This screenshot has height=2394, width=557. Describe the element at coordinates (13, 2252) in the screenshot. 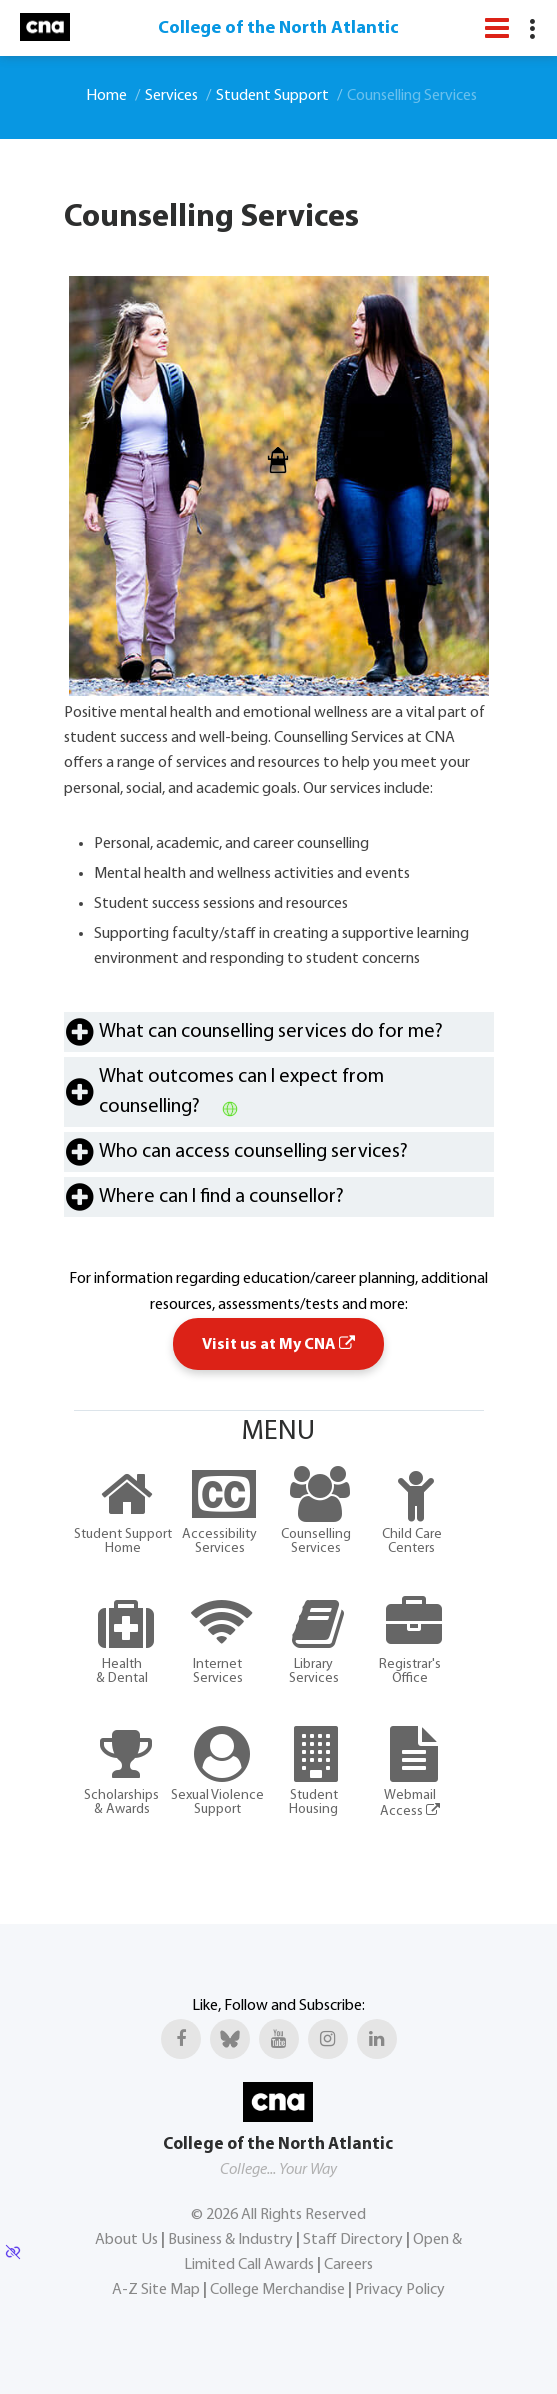

I see `indicates a broken or invalid link` at that location.